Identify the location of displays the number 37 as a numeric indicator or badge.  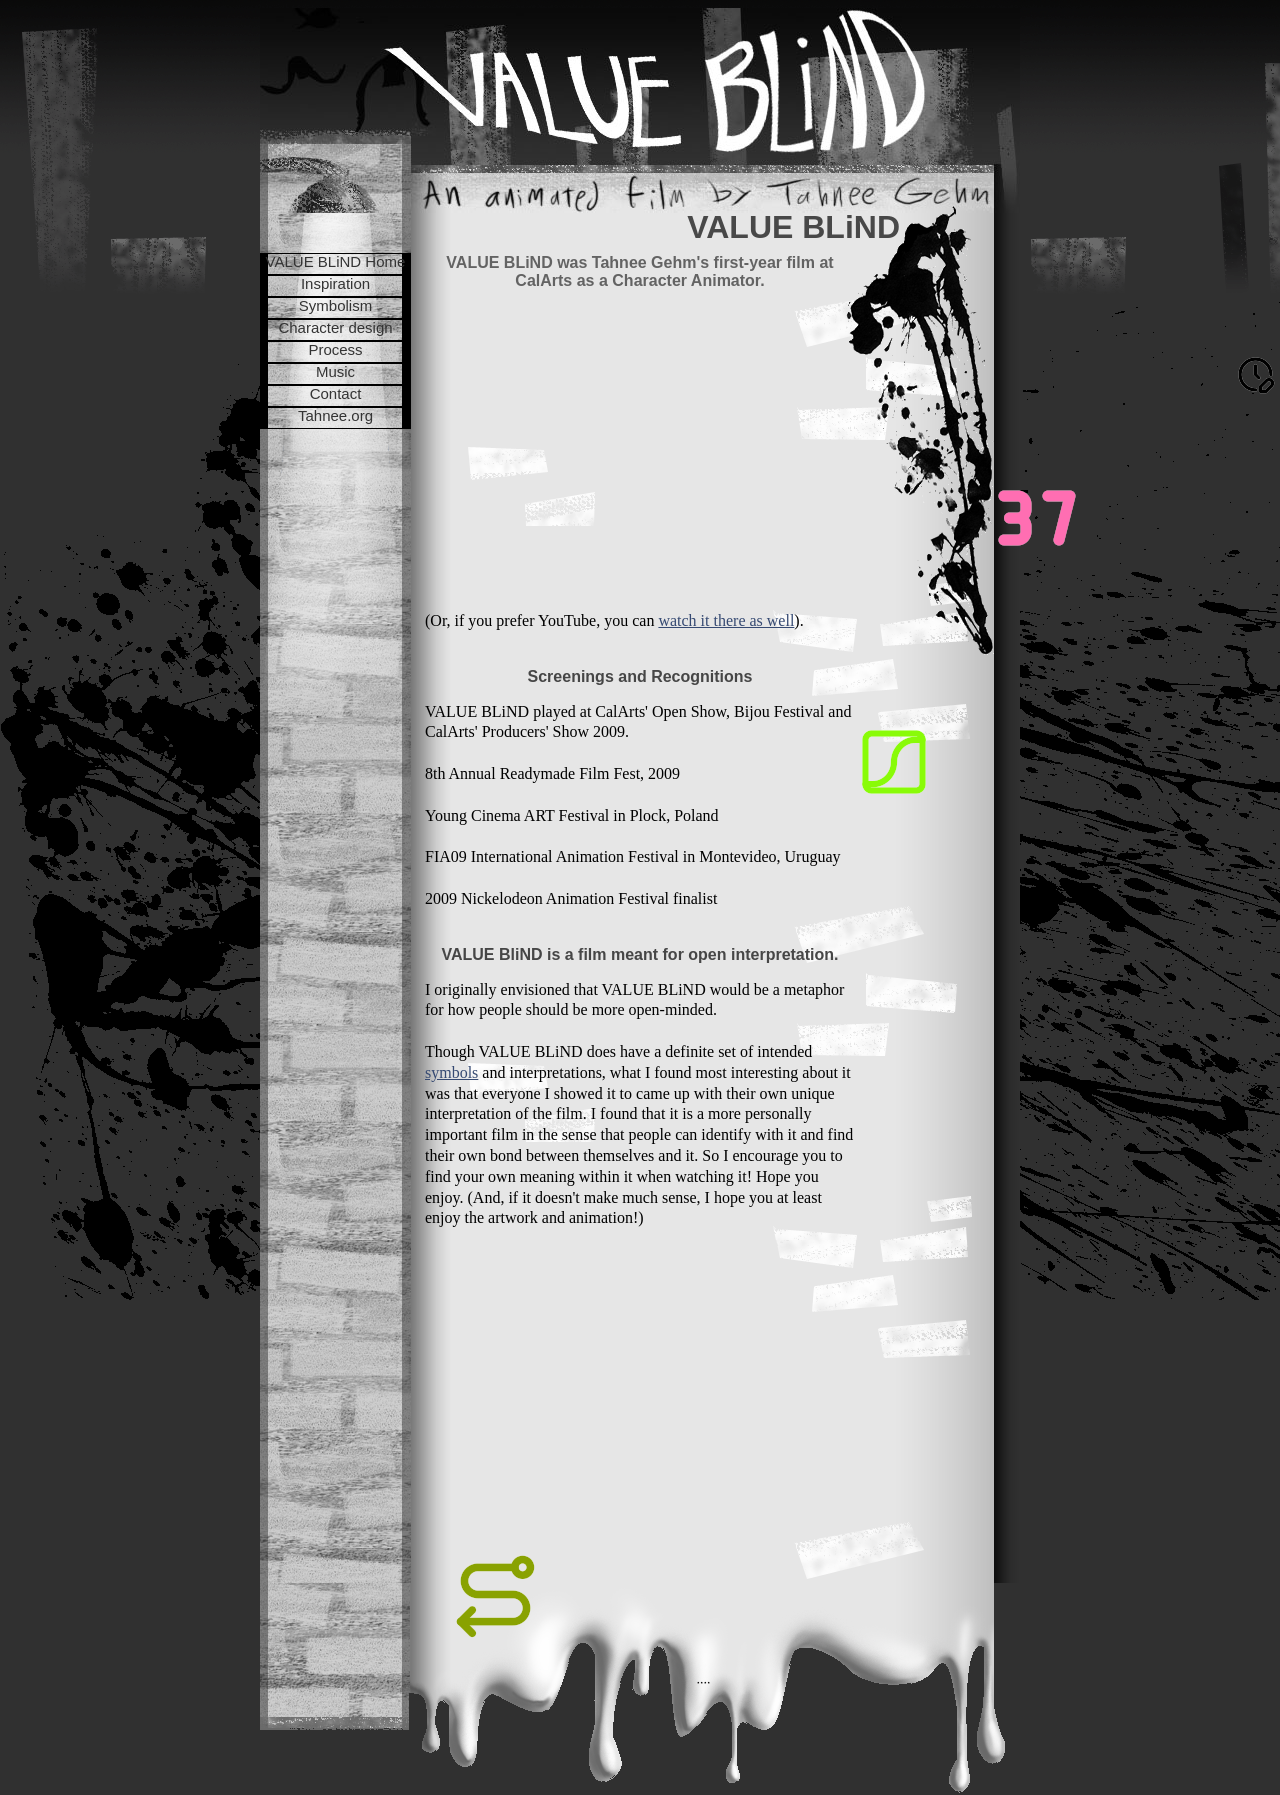
(1037, 518).